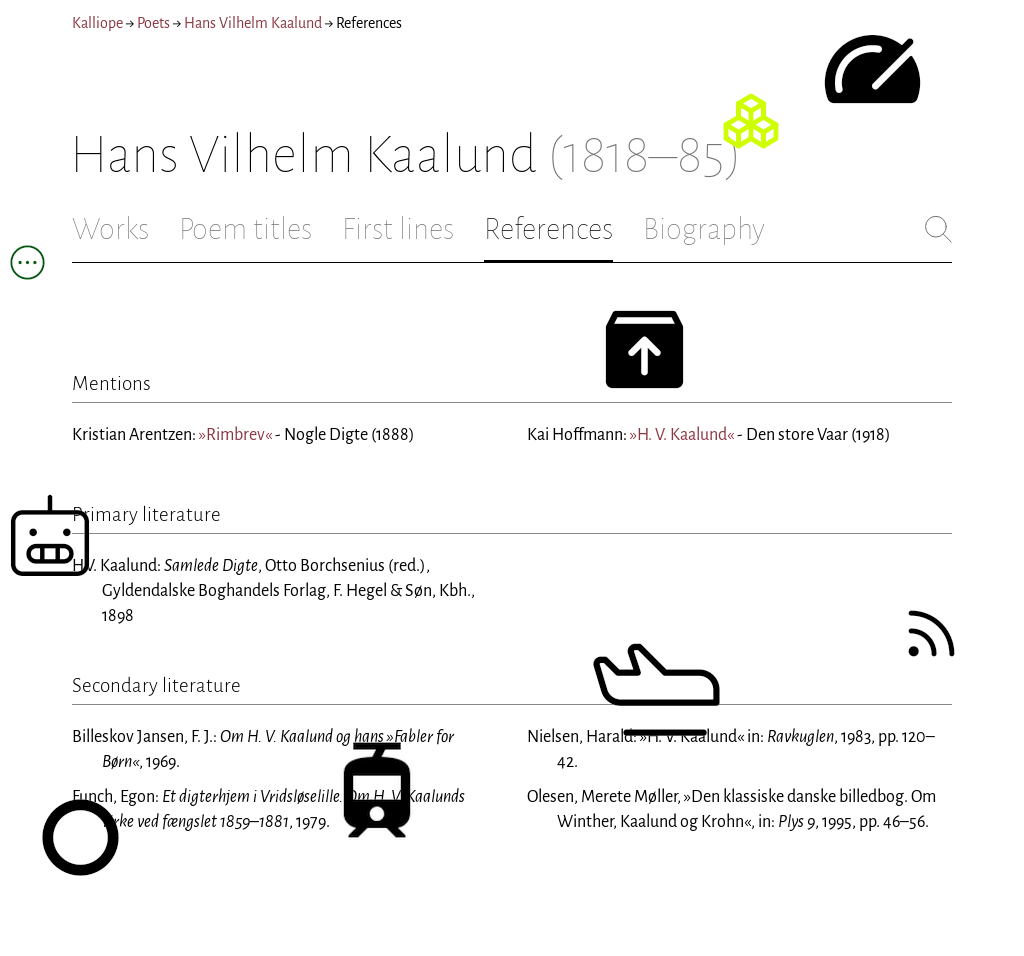 This screenshot has height=956, width=1024. Describe the element at coordinates (872, 72) in the screenshot. I see `view speed or performance metrics` at that location.